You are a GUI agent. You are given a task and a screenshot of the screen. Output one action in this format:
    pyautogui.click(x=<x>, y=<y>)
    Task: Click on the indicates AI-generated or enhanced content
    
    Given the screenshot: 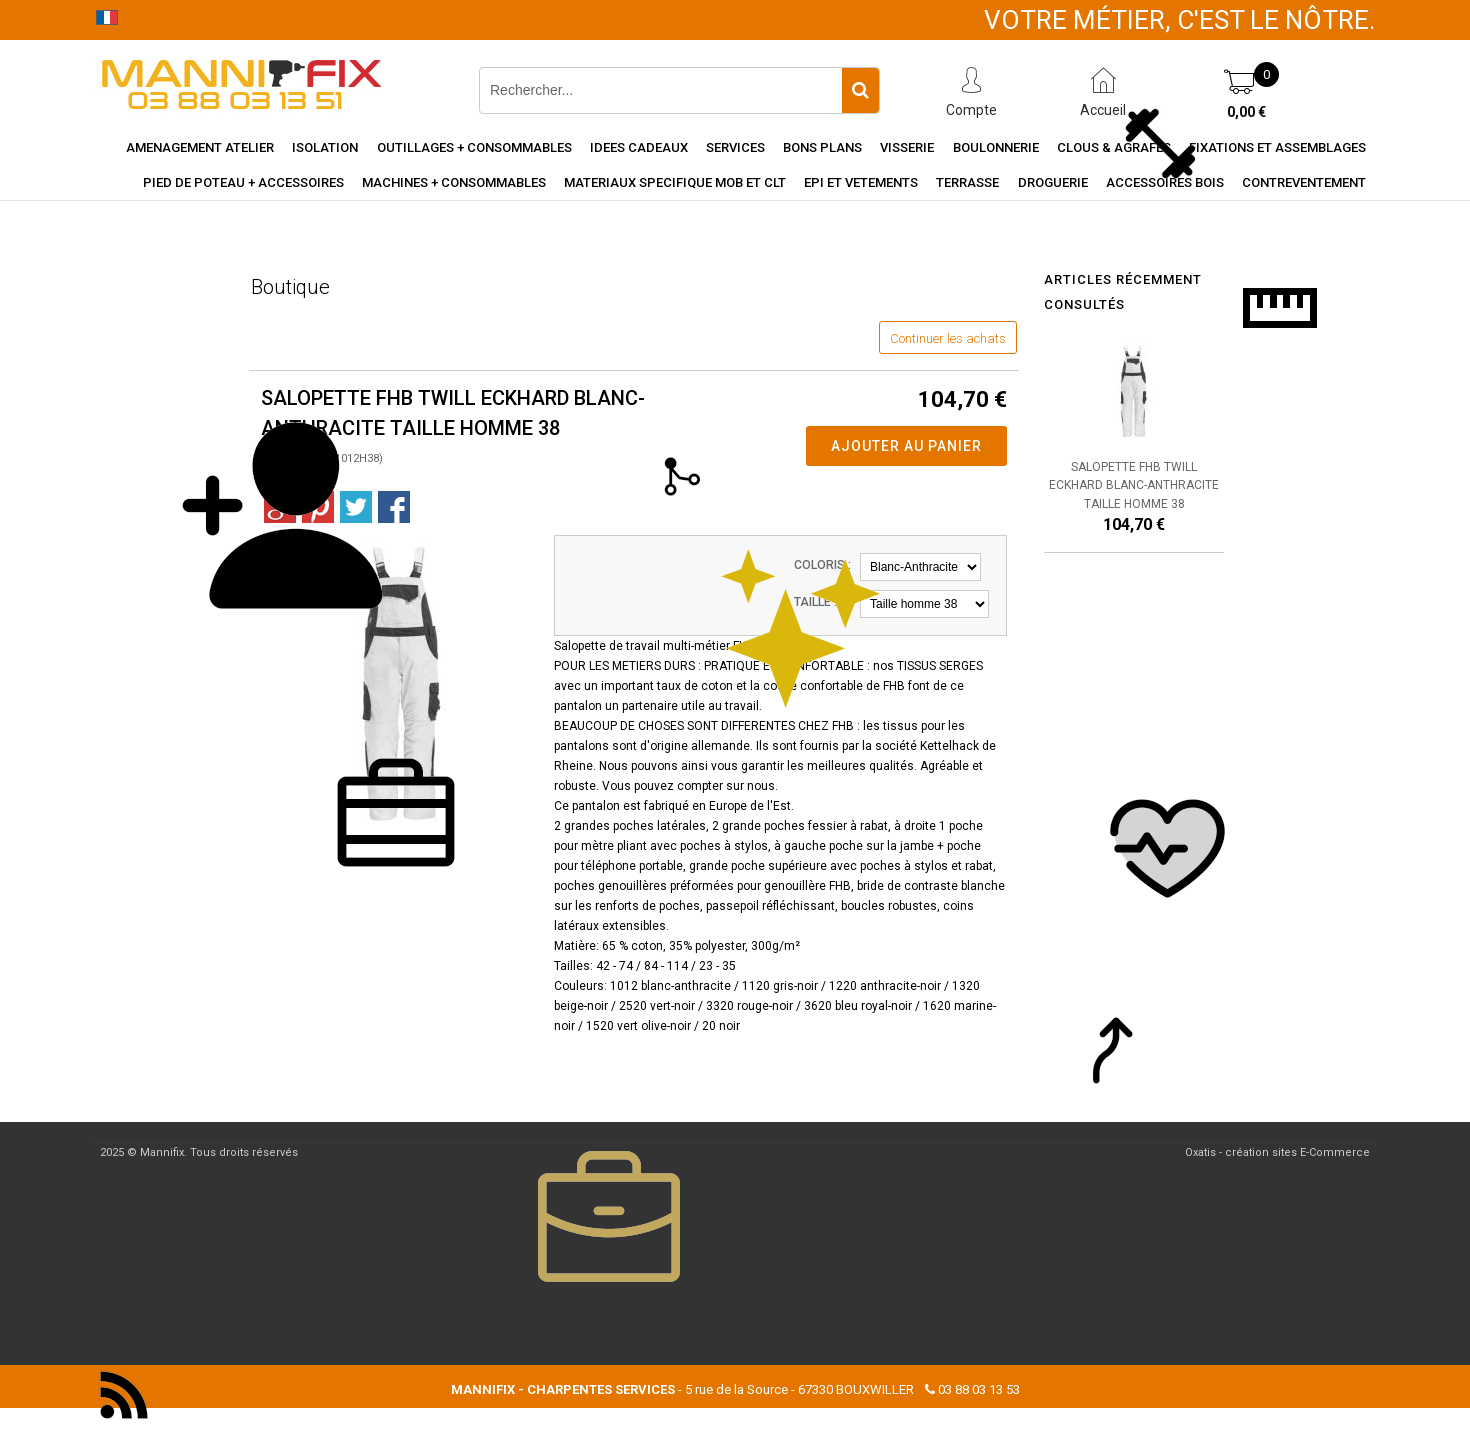 What is the action you would take?
    pyautogui.click(x=800, y=628)
    